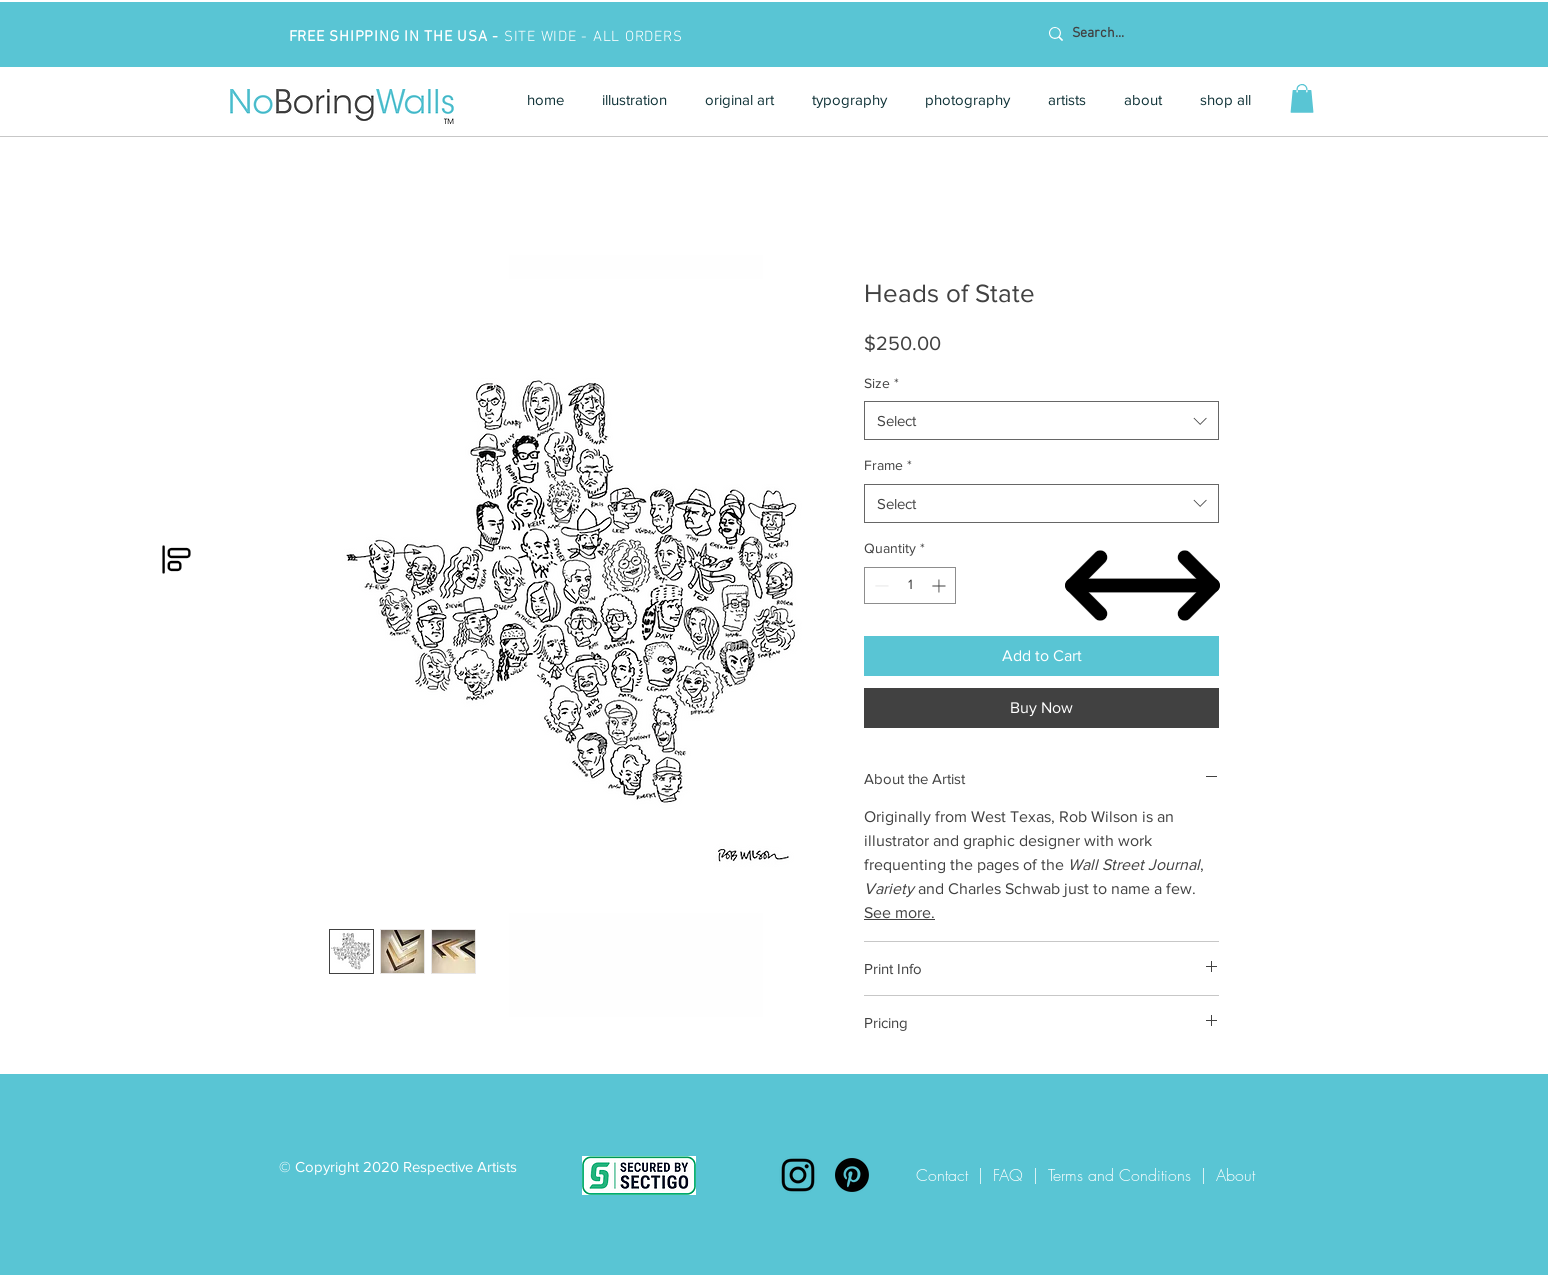  I want to click on align items to the start vertically, so click(176, 559).